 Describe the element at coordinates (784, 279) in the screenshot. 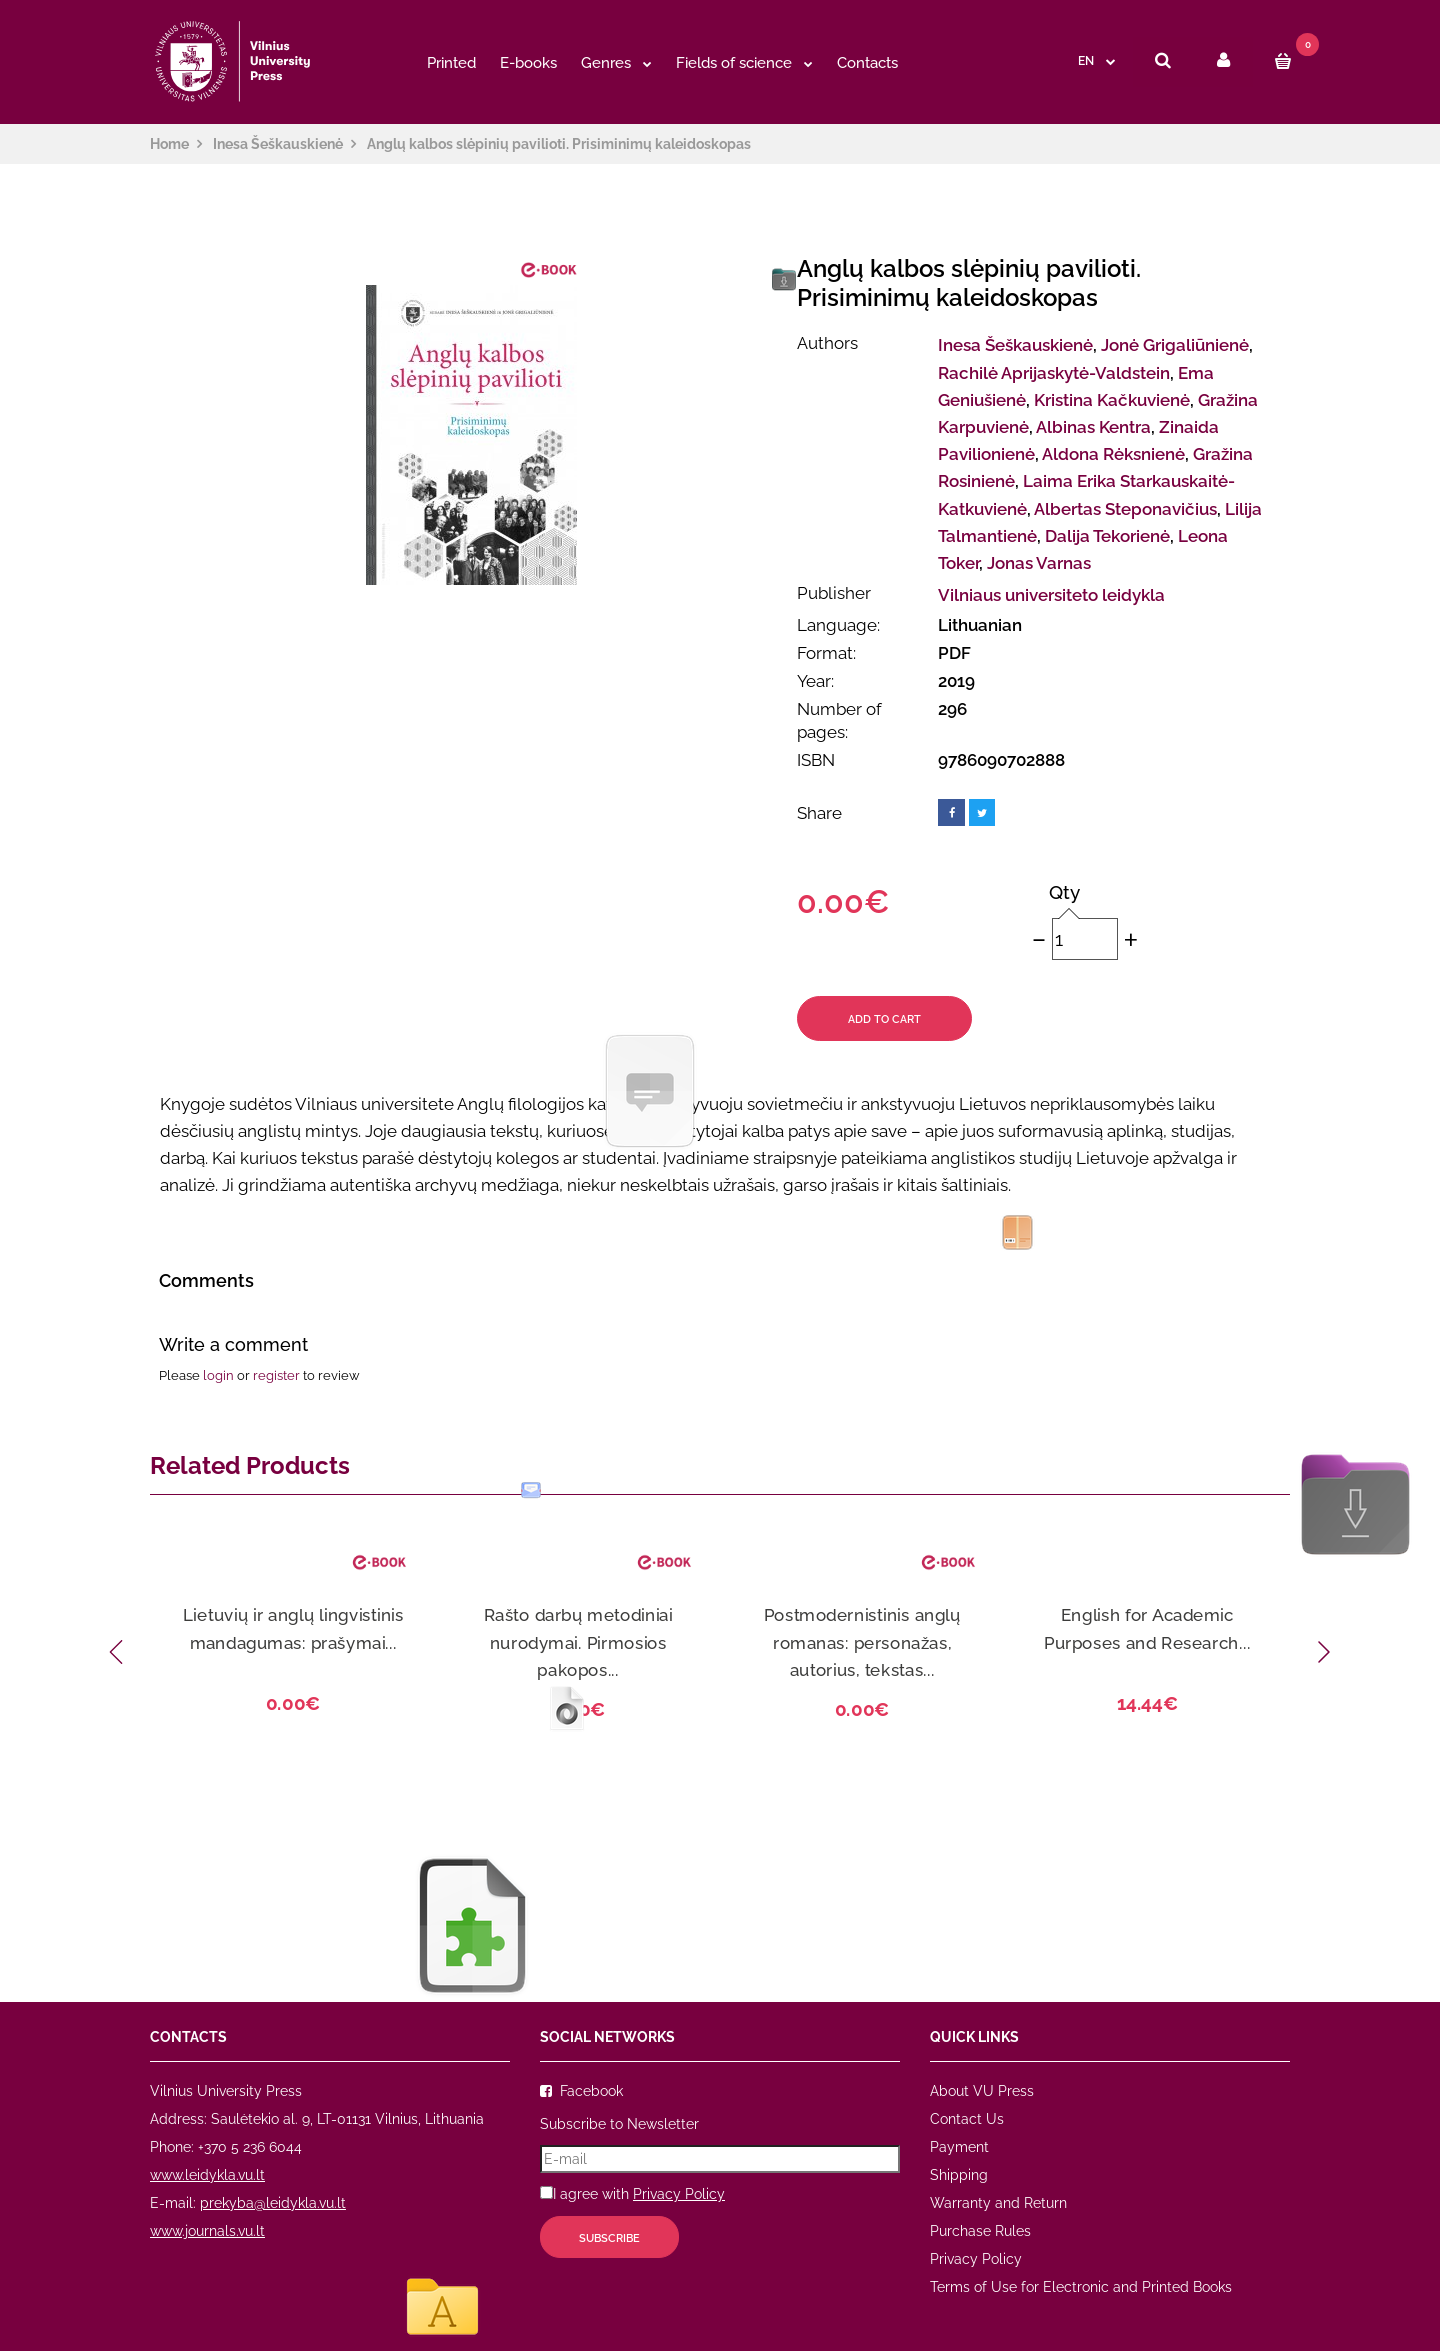

I see `open your downloads folder` at that location.